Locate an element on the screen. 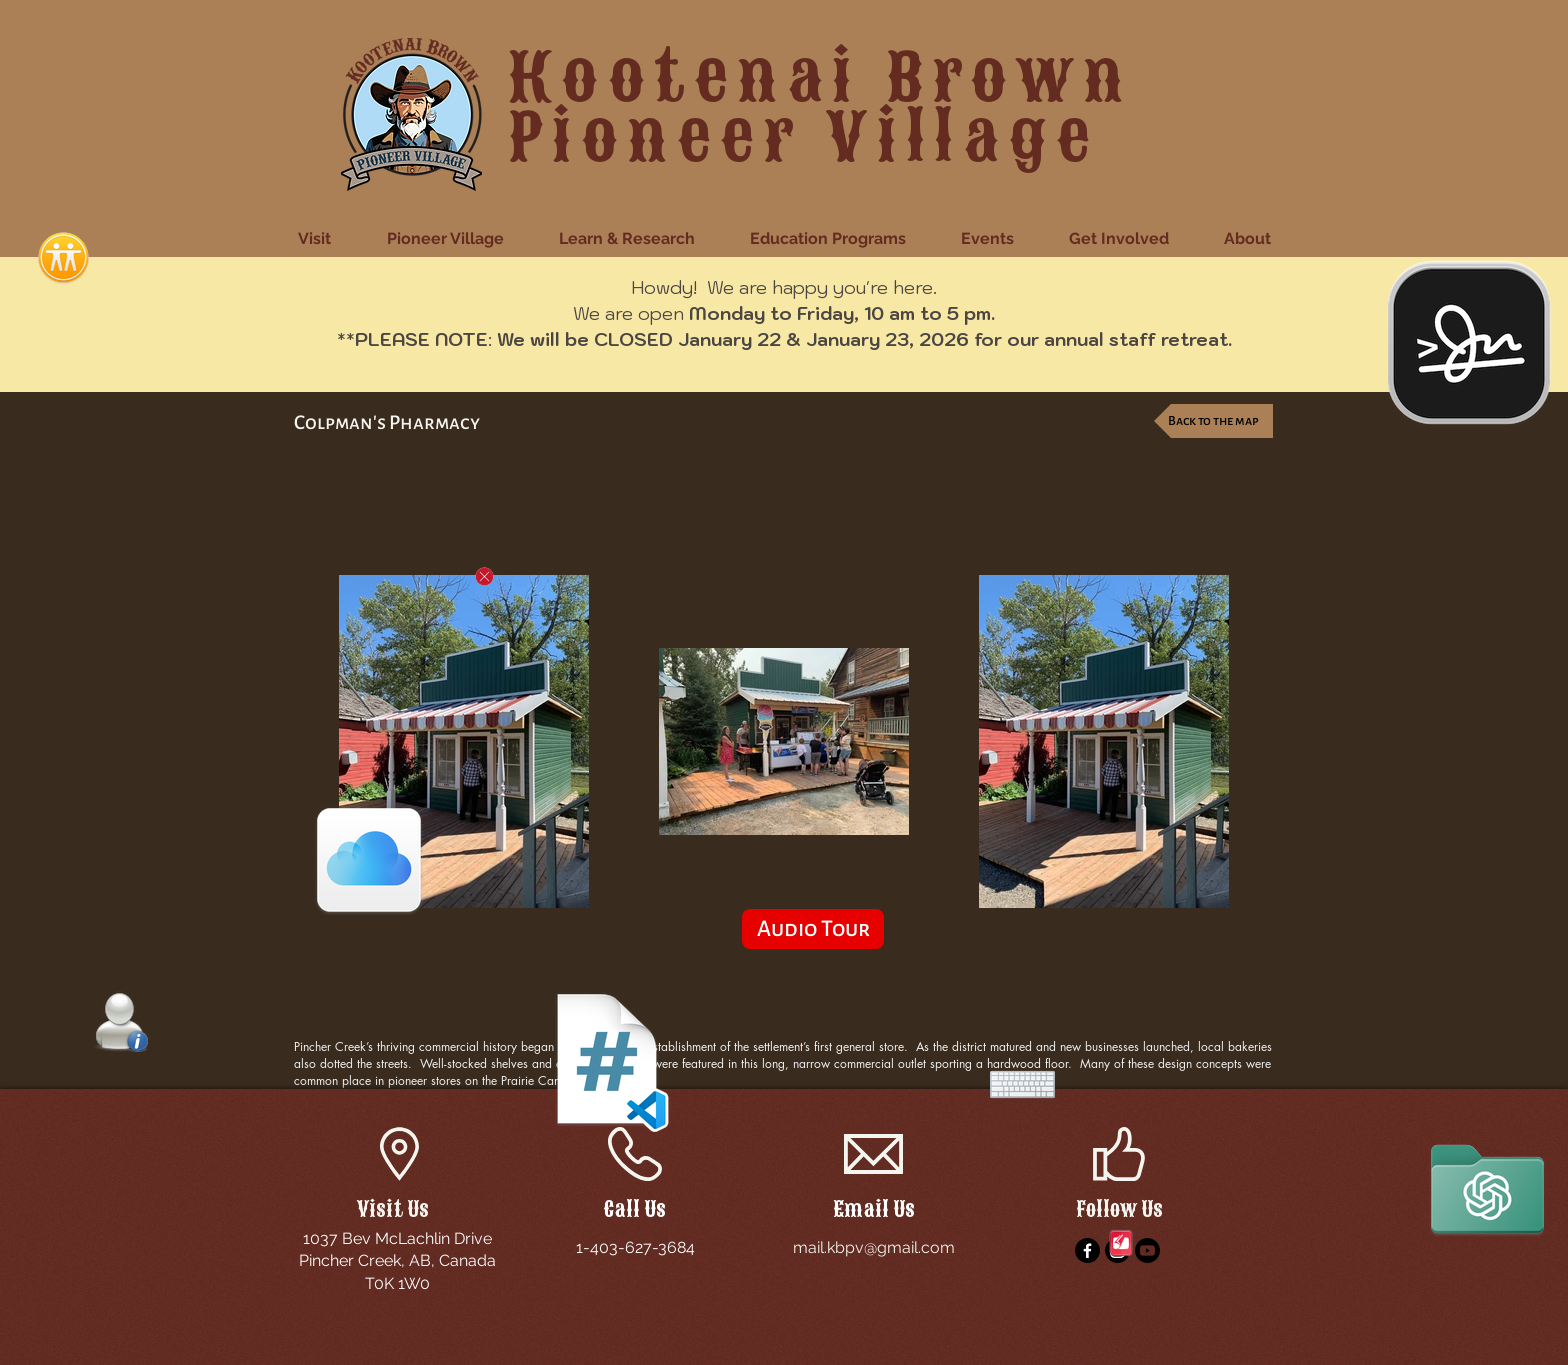  open find my friends is located at coordinates (63, 257).